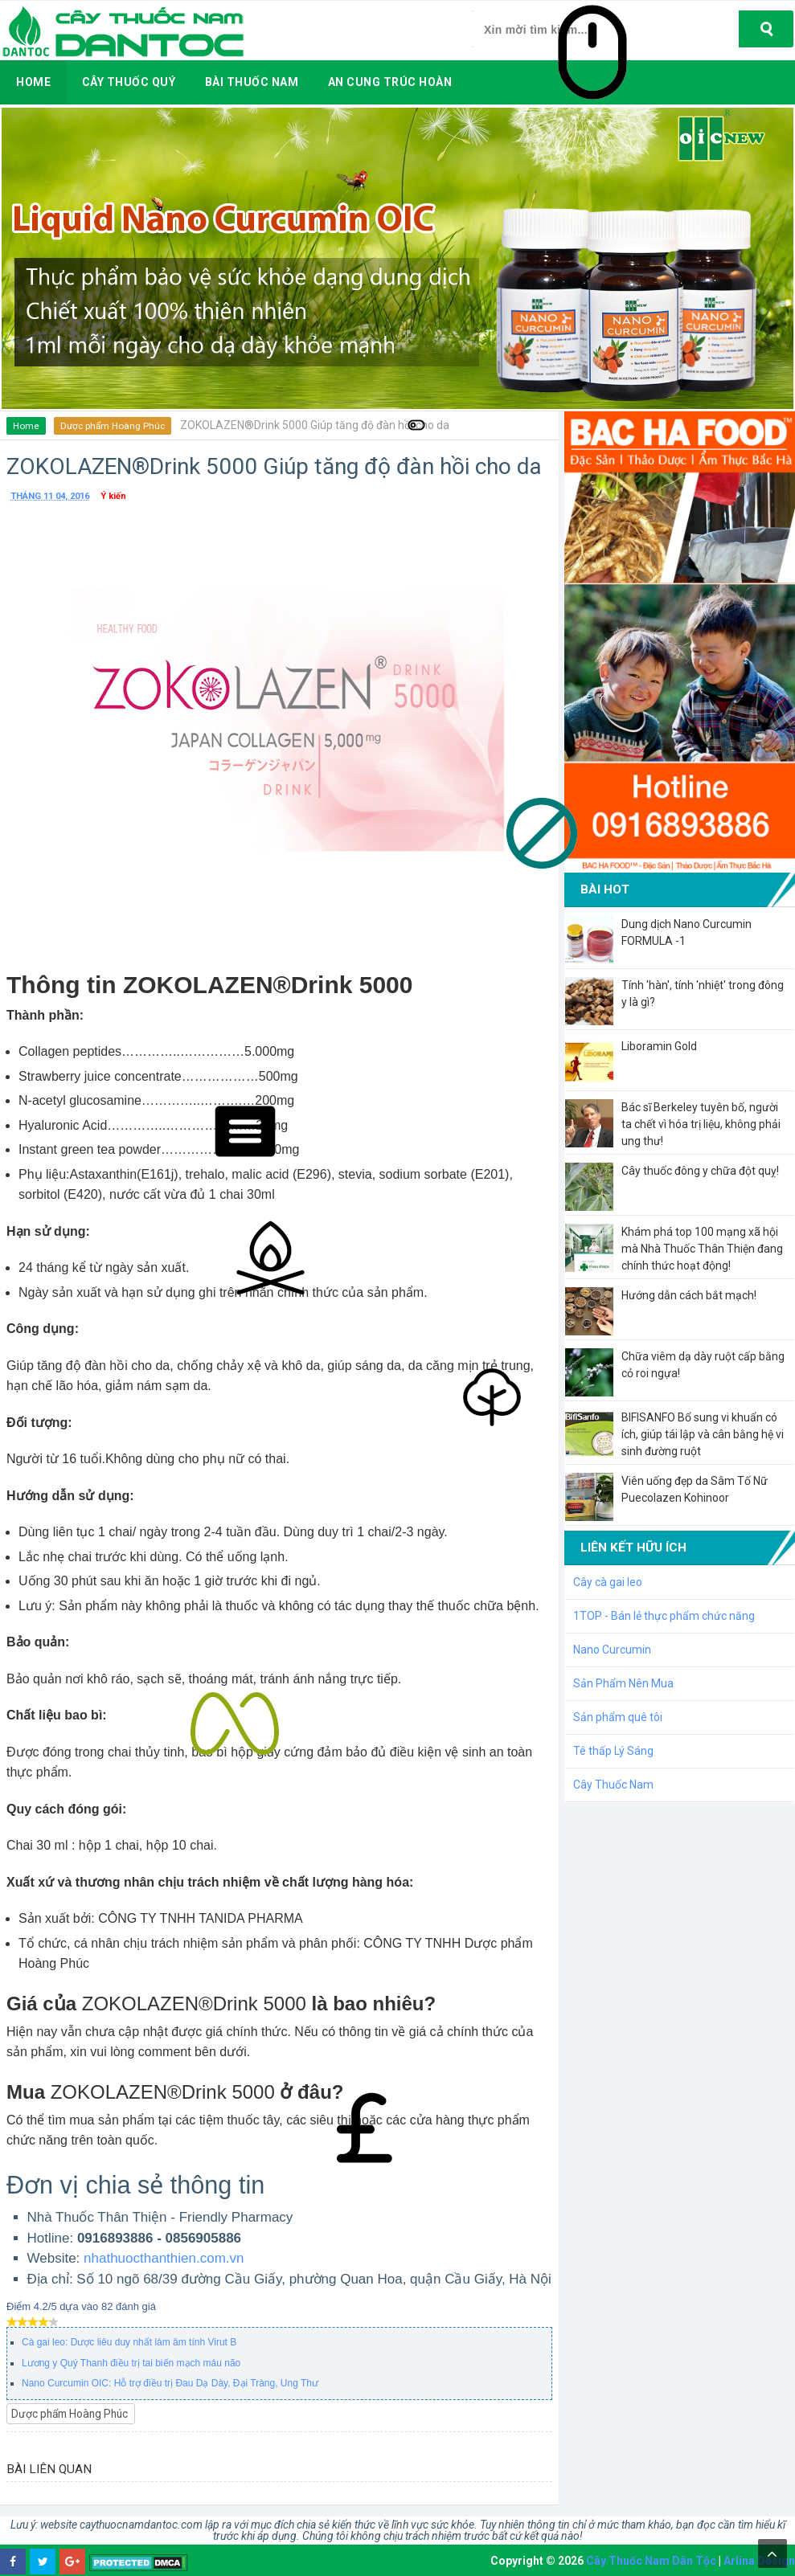  I want to click on access outdoor or camping-related features, so click(270, 1257).